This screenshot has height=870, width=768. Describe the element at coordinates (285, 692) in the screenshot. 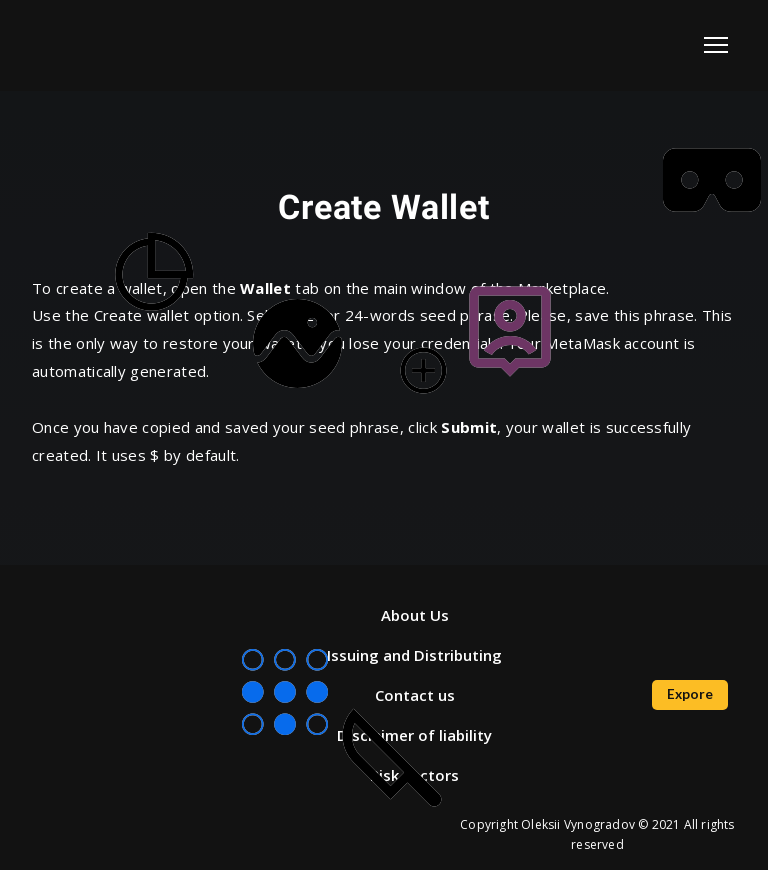

I see `open tailscale vpn settings` at that location.